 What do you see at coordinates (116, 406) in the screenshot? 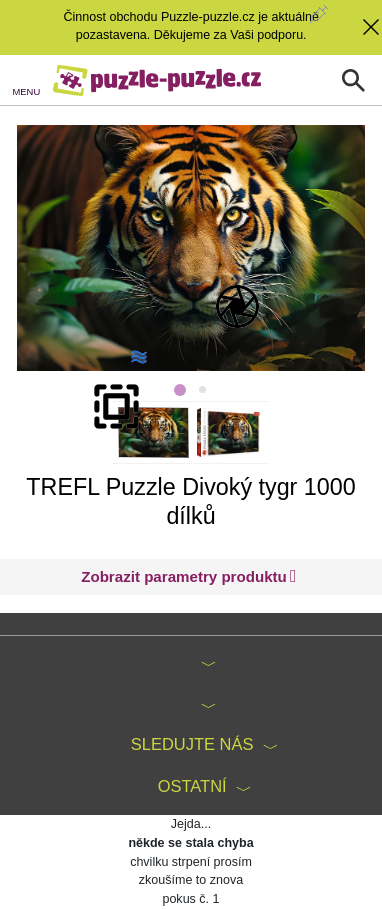
I see `select all items` at bounding box center [116, 406].